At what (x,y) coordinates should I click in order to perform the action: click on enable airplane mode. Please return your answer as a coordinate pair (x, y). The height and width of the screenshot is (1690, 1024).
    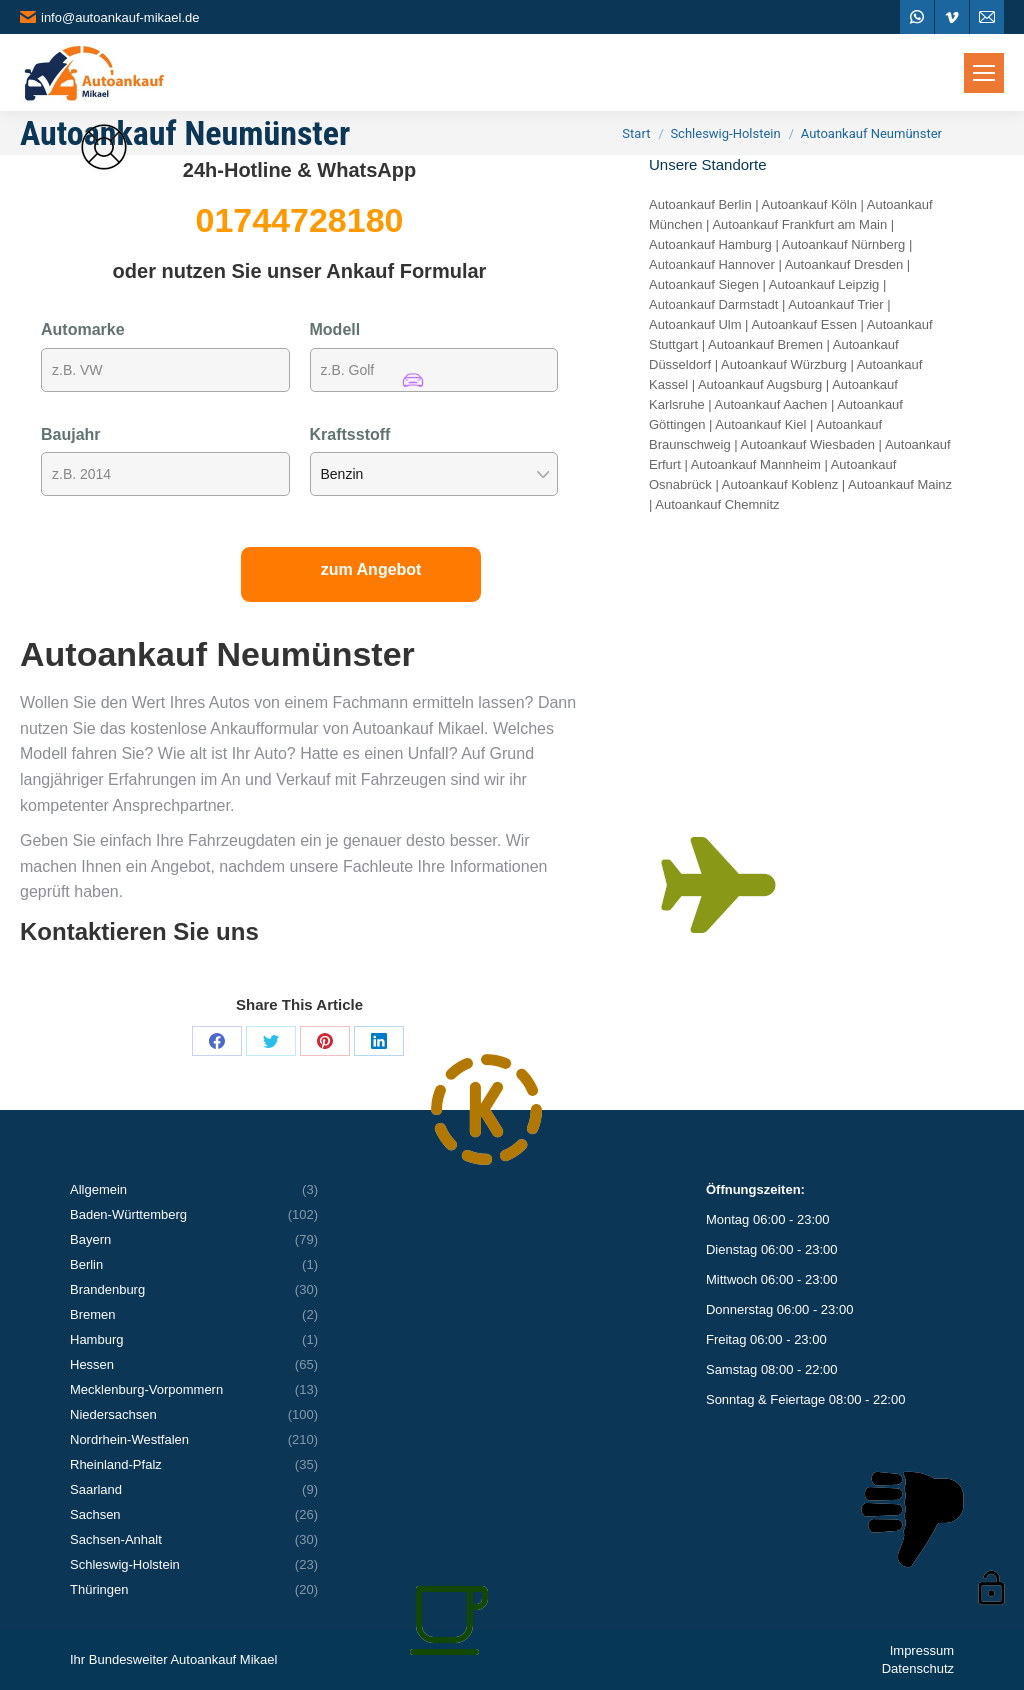
    Looking at the image, I should click on (718, 885).